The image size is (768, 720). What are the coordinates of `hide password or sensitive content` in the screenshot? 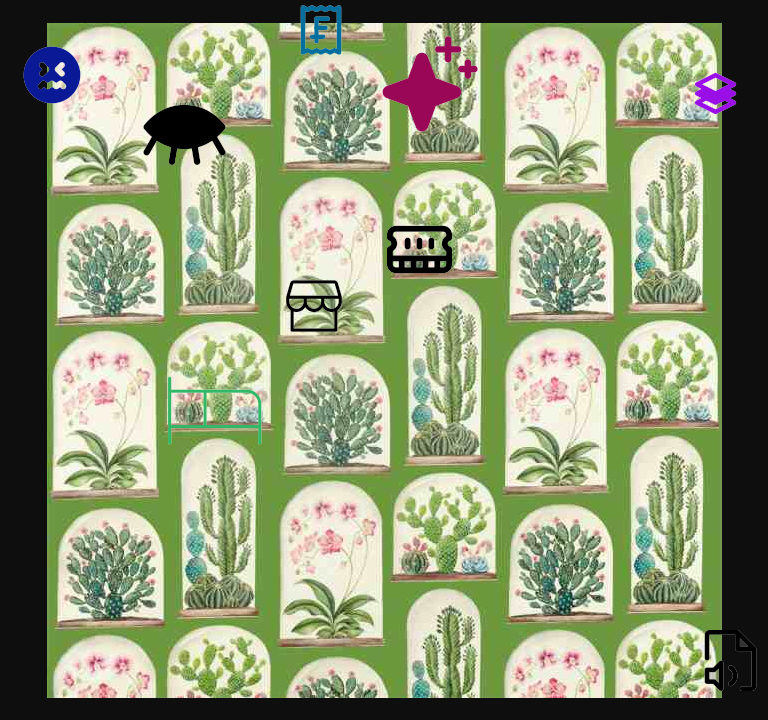 It's located at (184, 136).